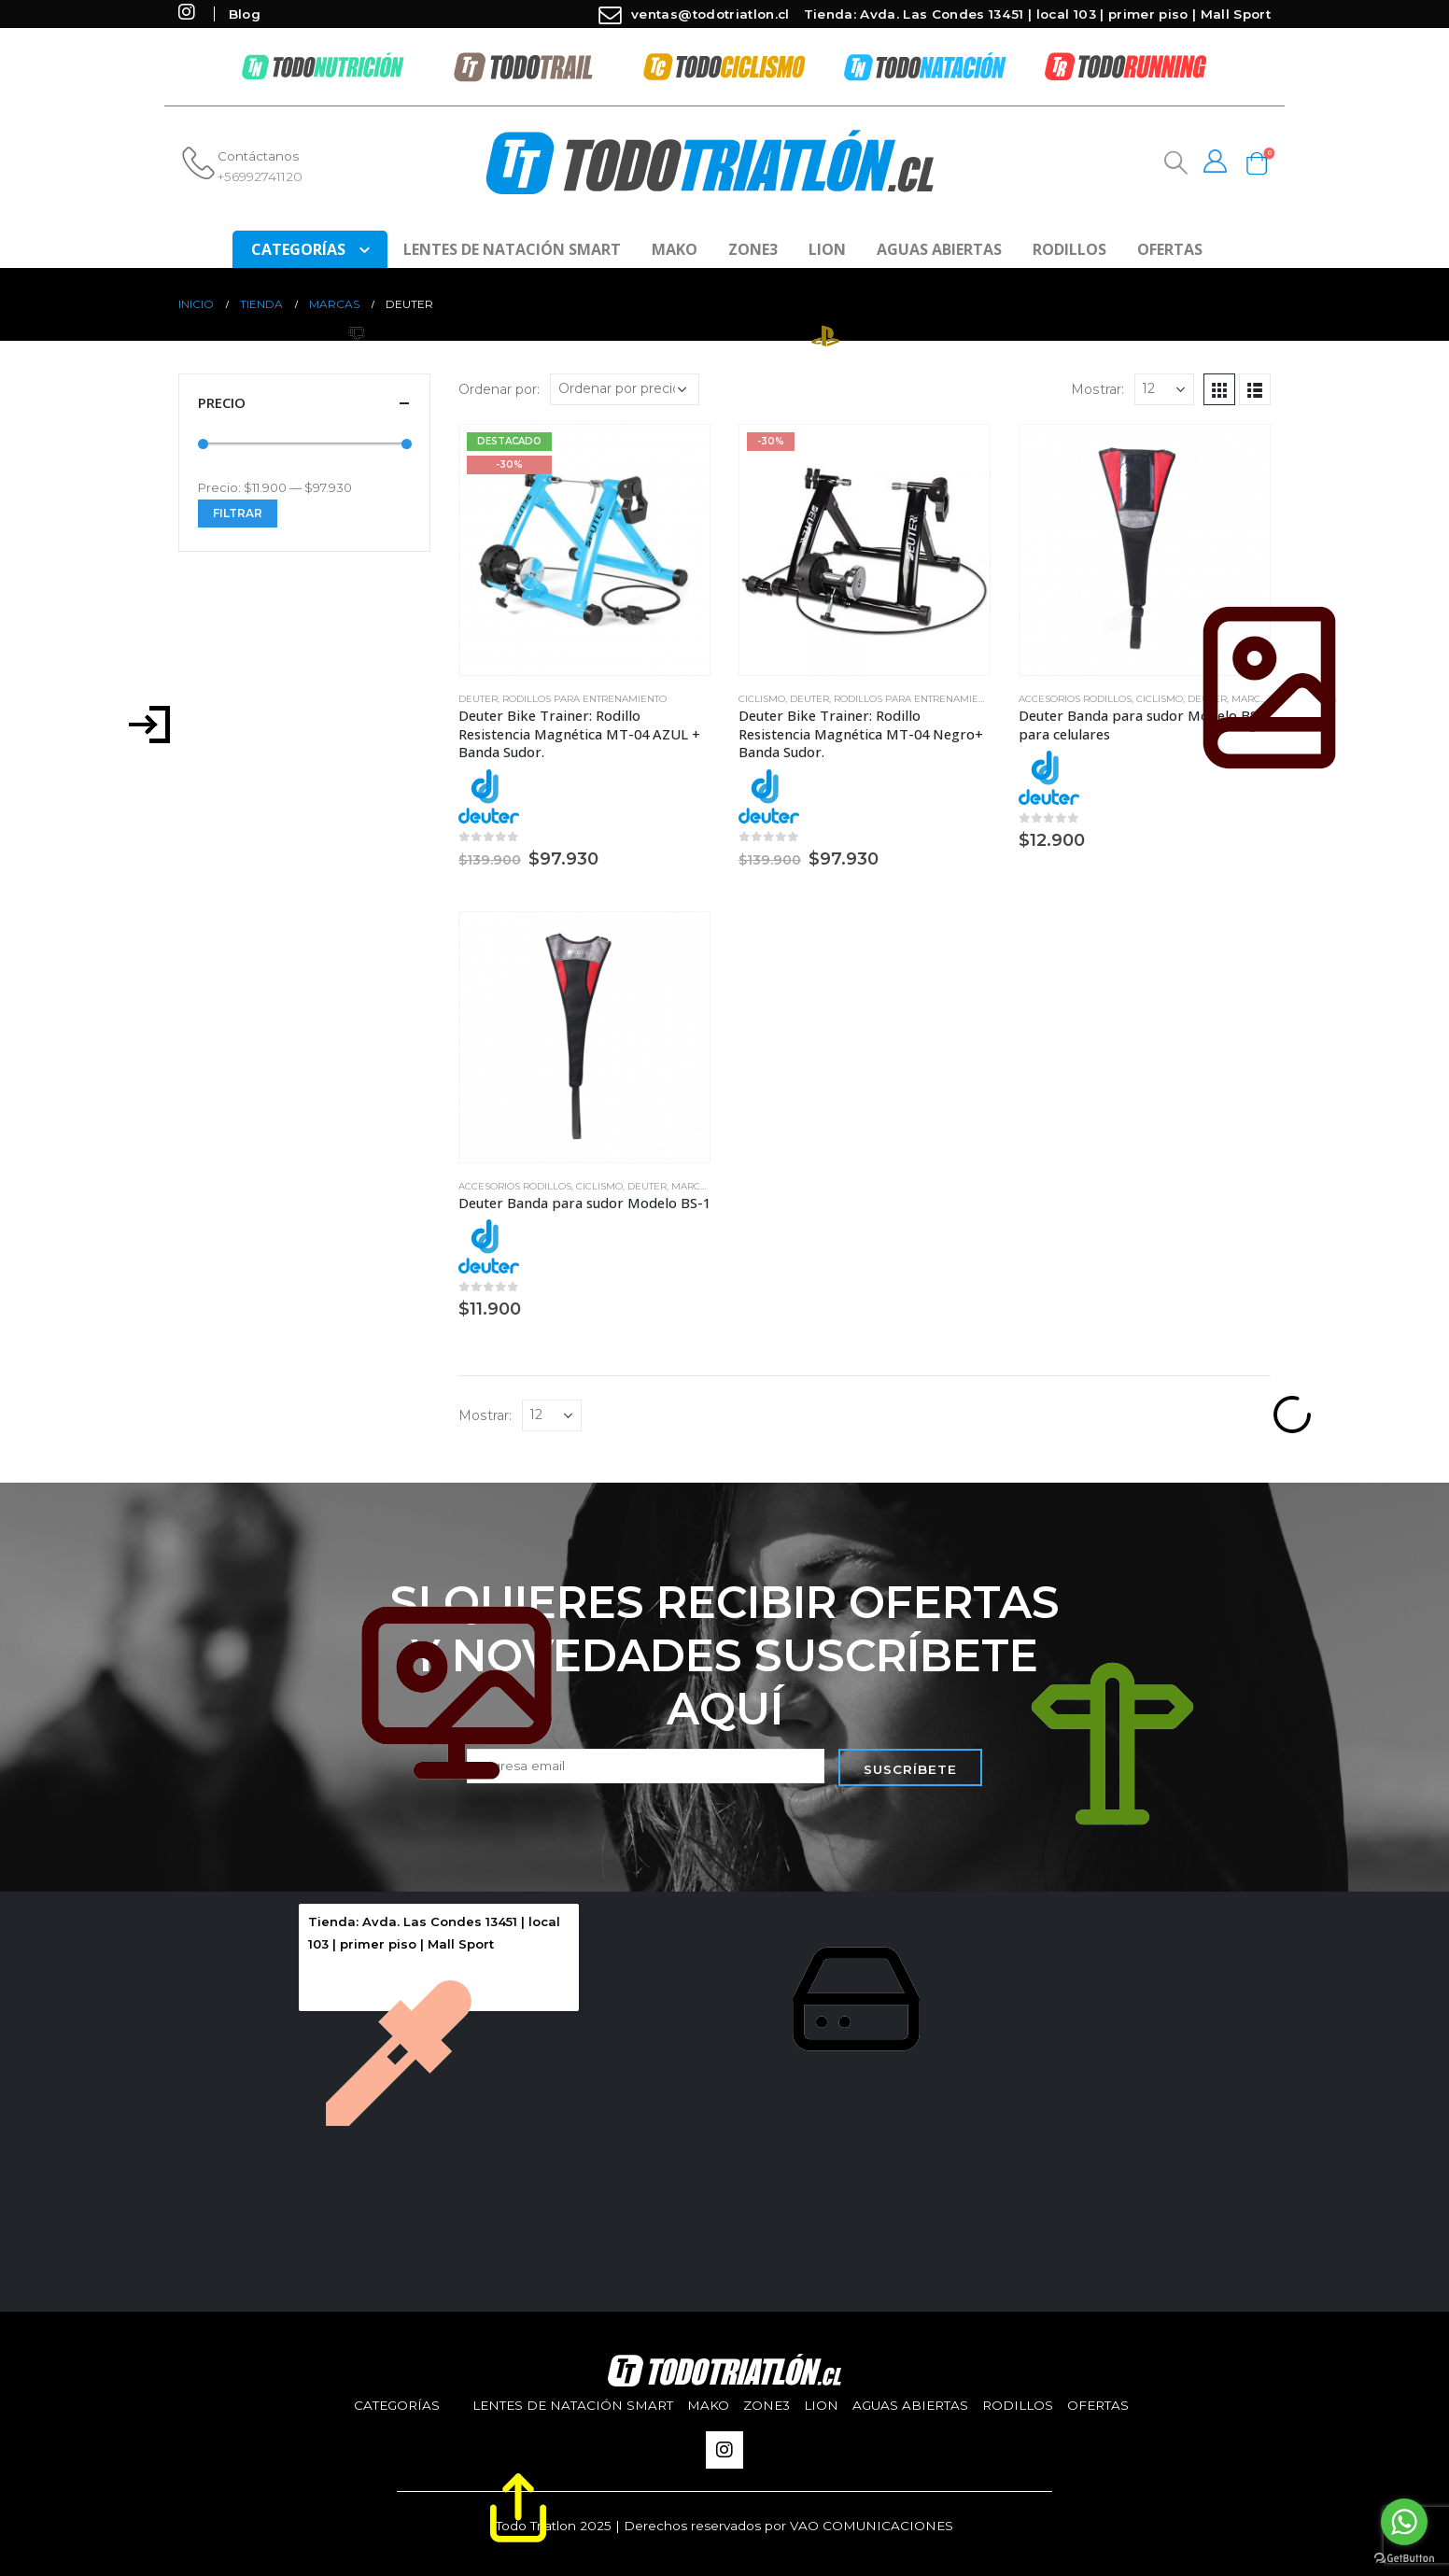 The height and width of the screenshot is (2576, 1449). Describe the element at coordinates (149, 725) in the screenshot. I see `log in to your account` at that location.